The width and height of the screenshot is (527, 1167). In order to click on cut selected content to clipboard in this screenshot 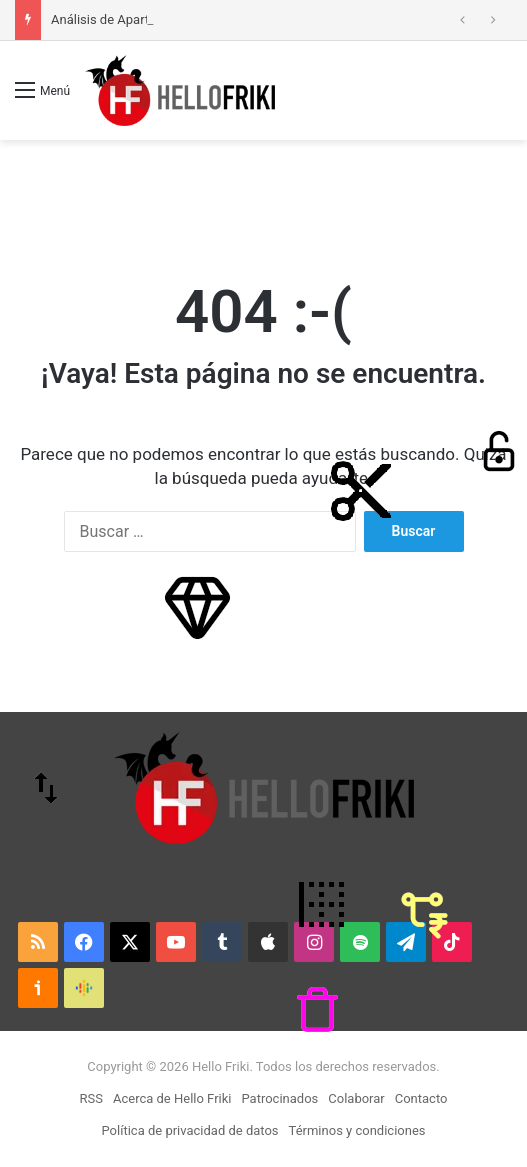, I will do `click(361, 491)`.